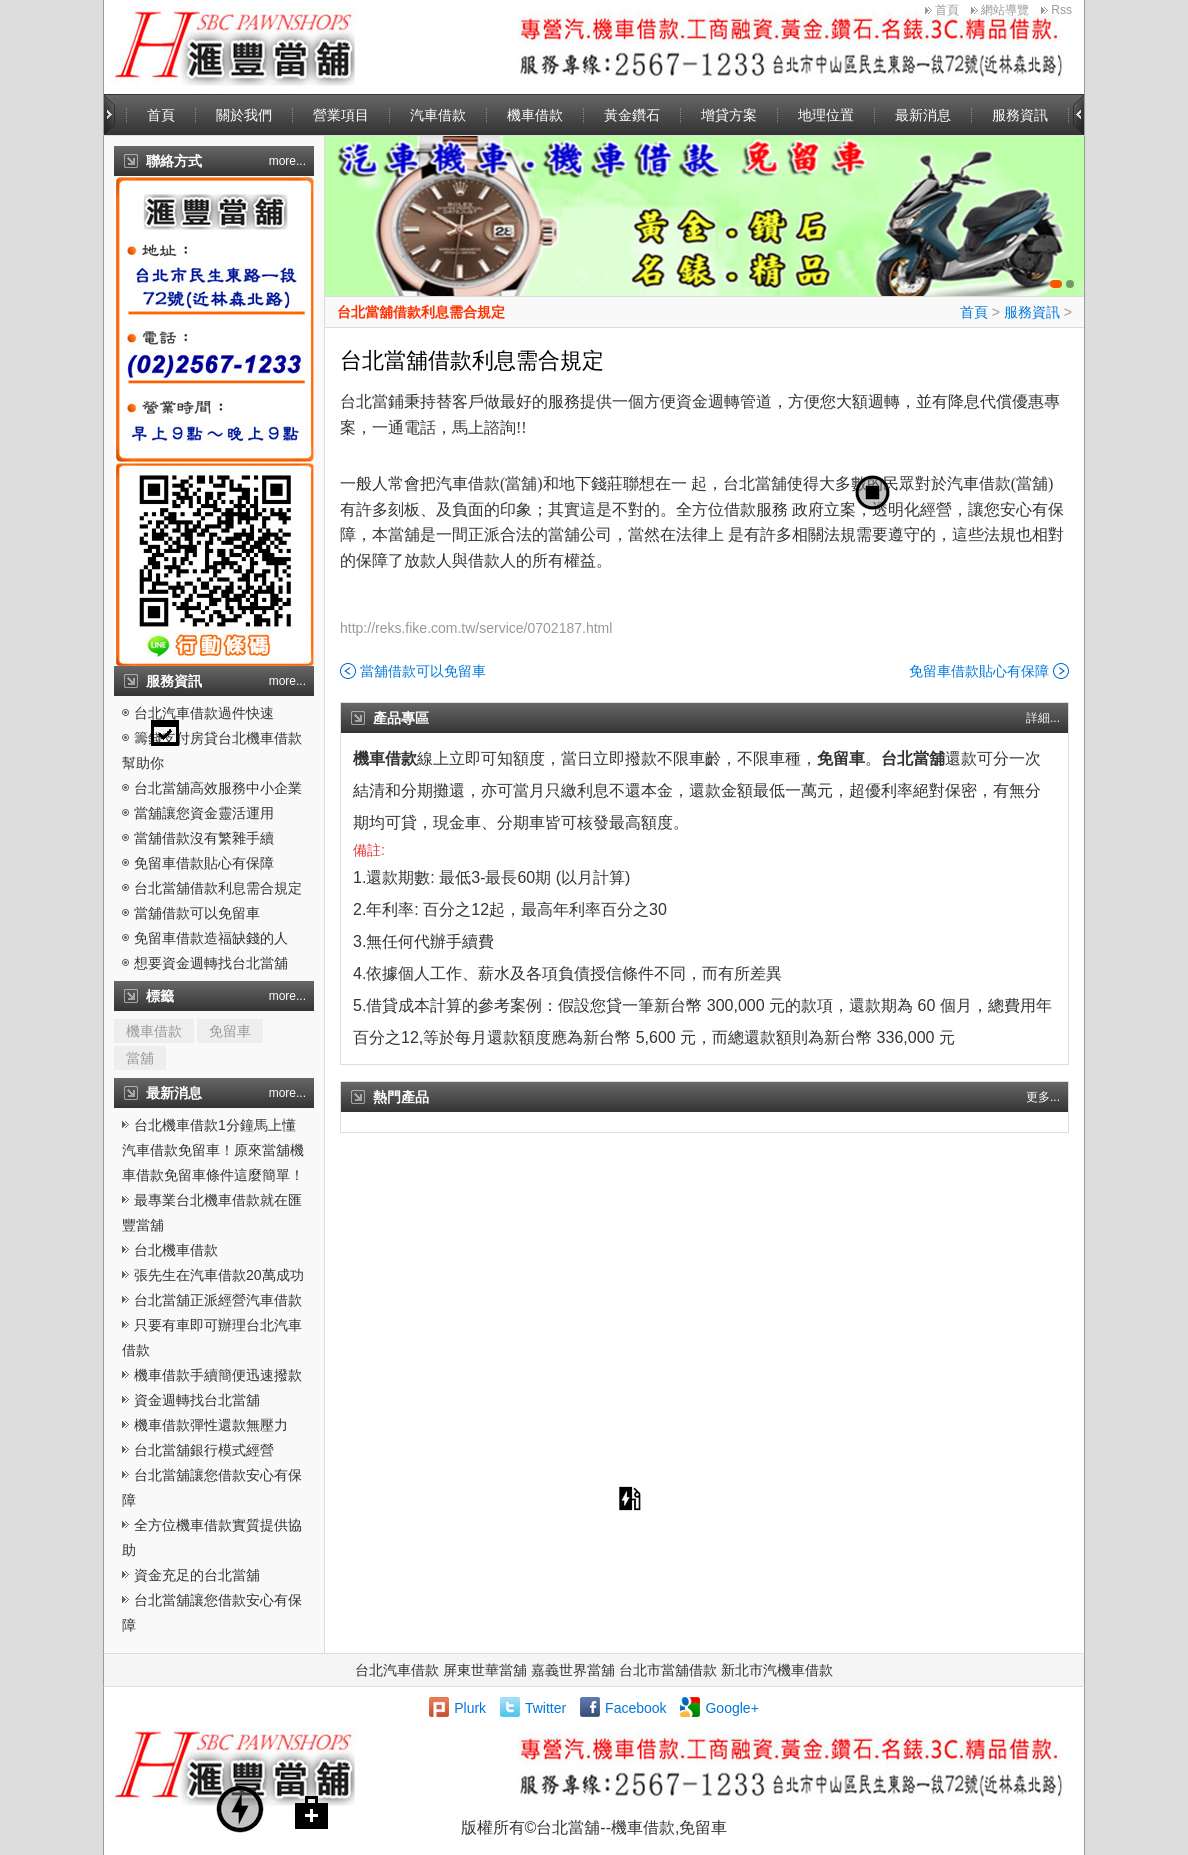  What do you see at coordinates (240, 1809) in the screenshot?
I see `indicates offline mode with cached content available` at bounding box center [240, 1809].